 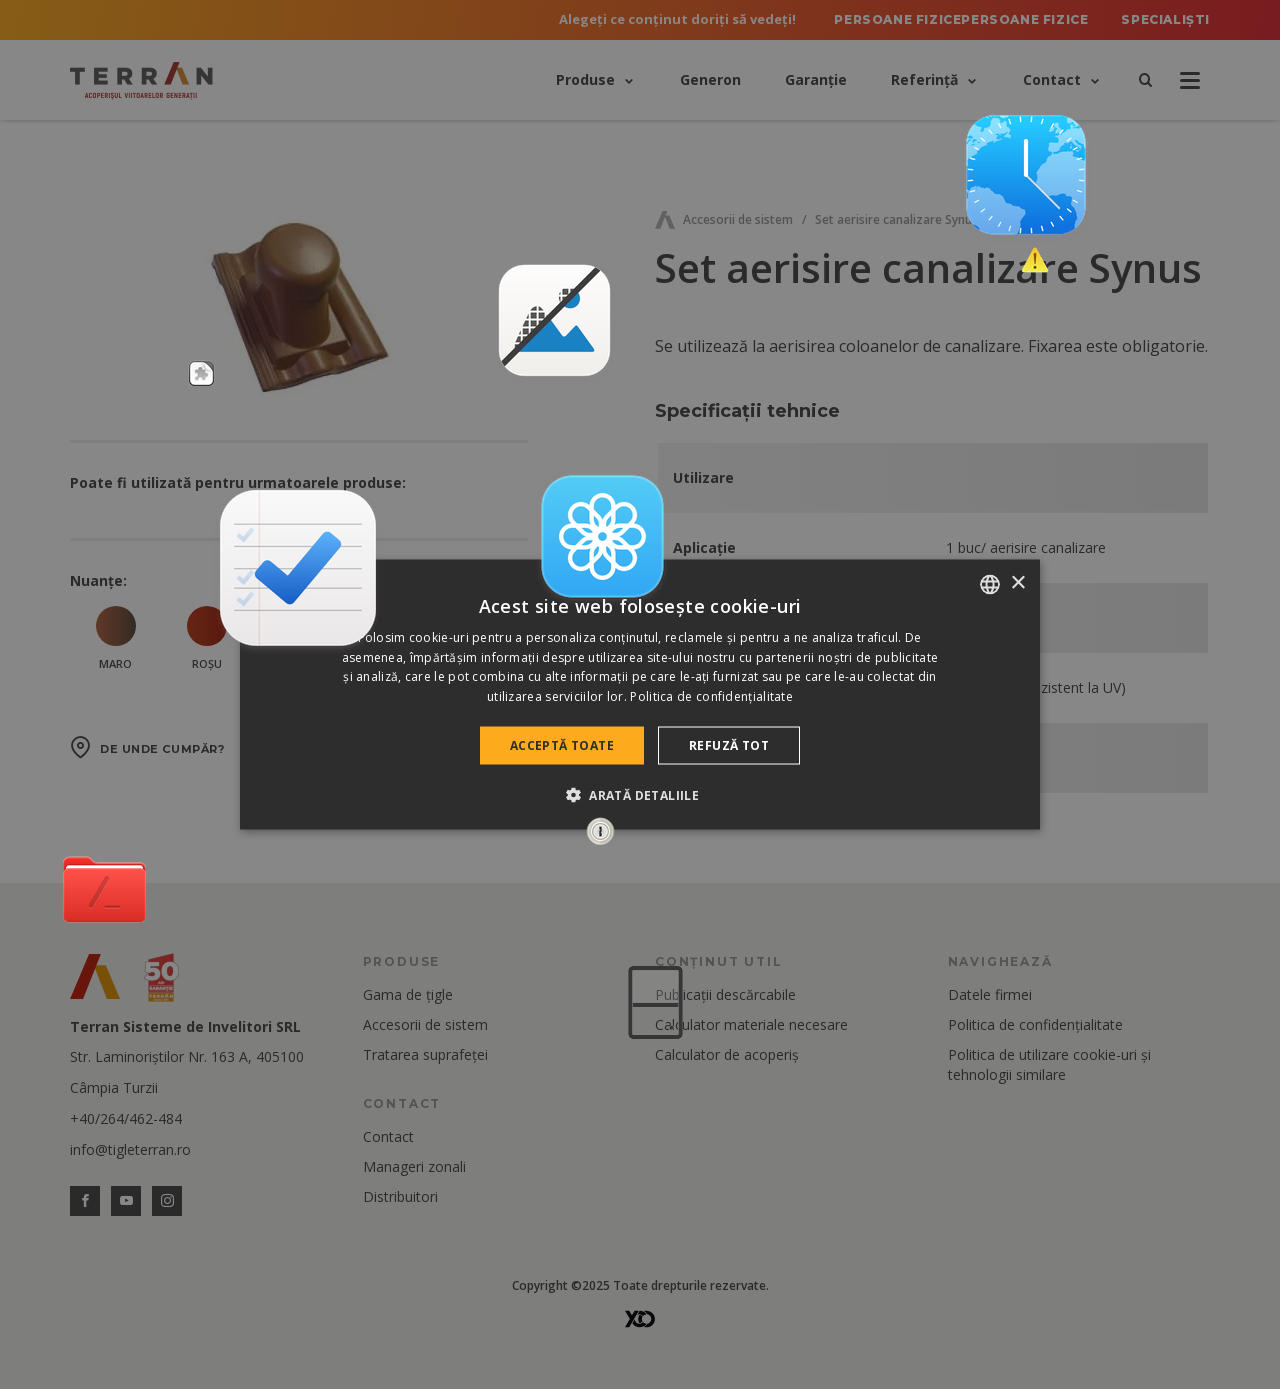 I want to click on open agenda task management app, so click(x=298, y=568).